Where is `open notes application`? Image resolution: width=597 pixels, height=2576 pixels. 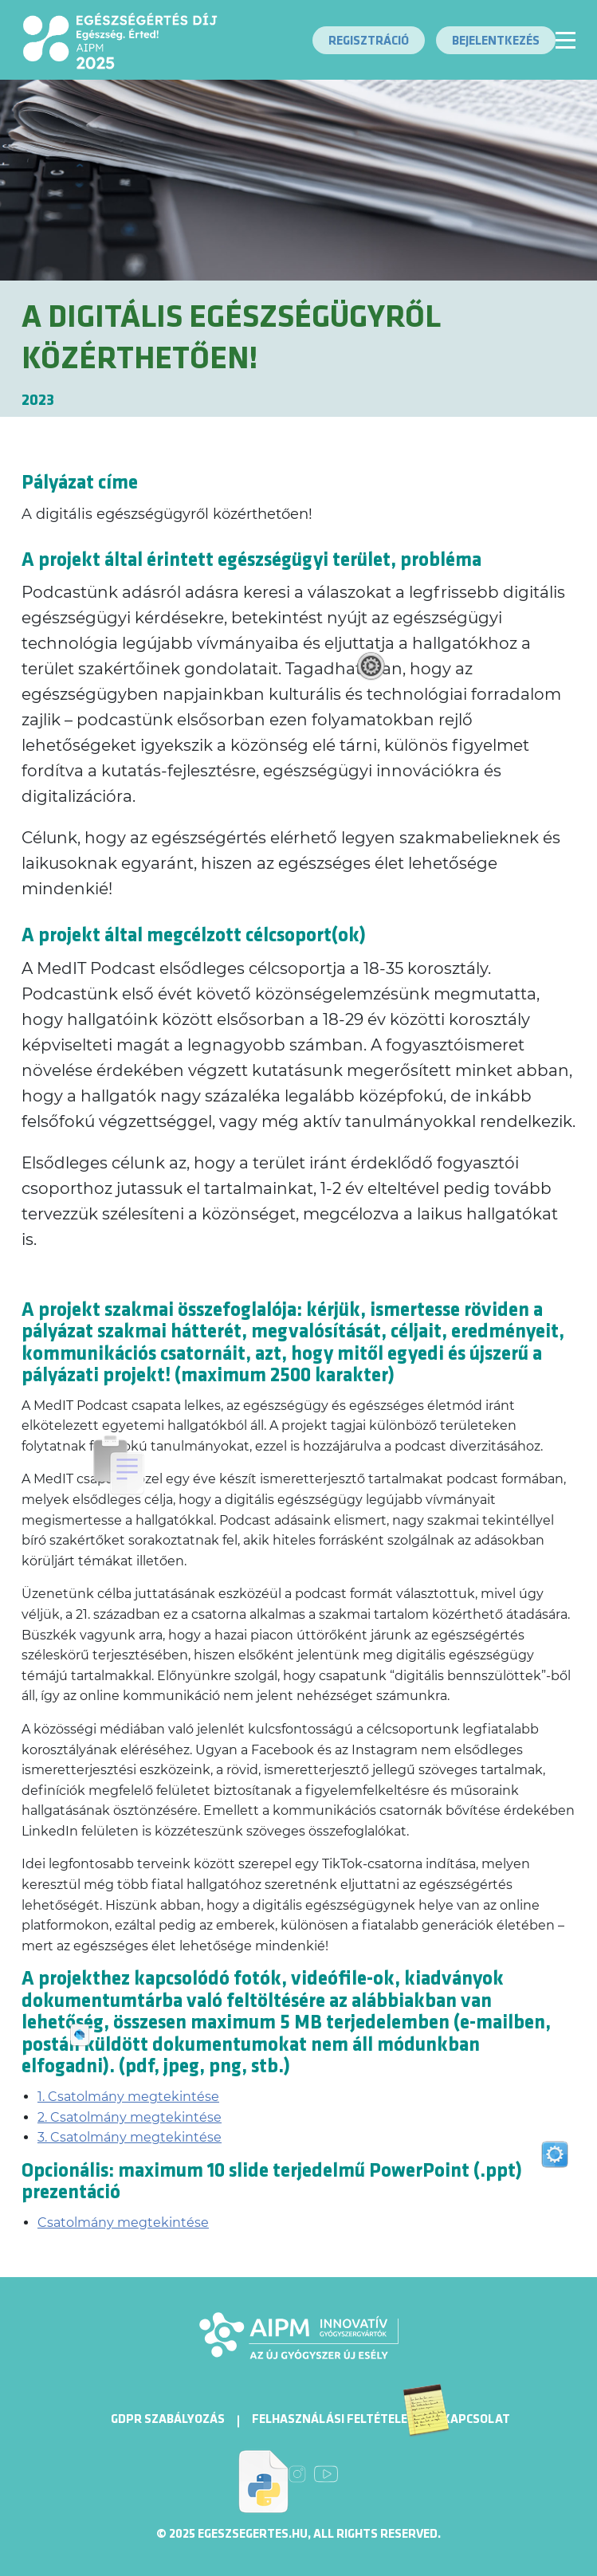 open notes application is located at coordinates (426, 2409).